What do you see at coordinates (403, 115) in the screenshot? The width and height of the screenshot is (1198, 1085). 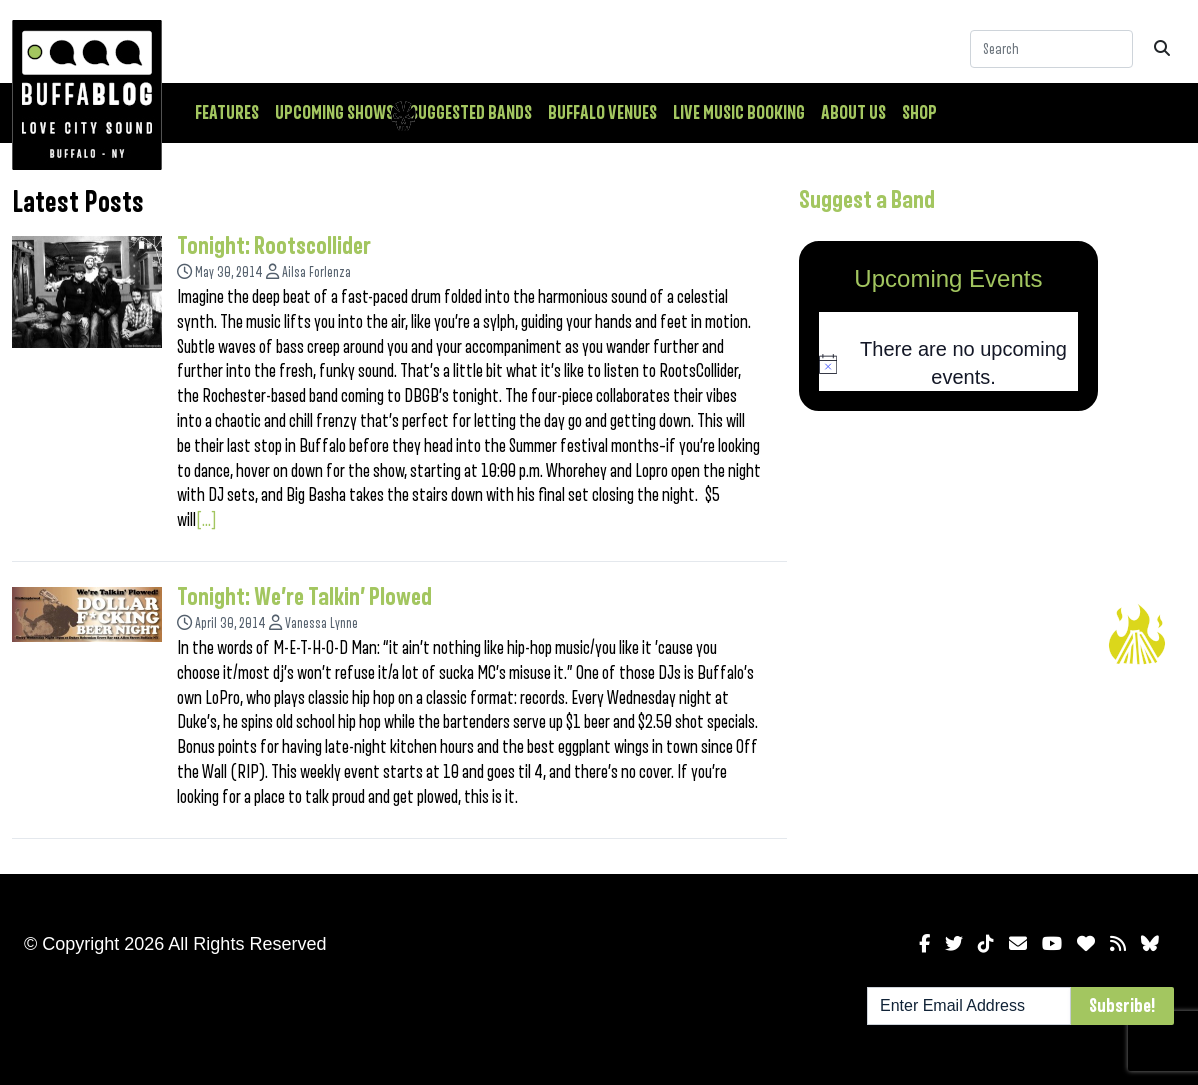 I see `indicates danger or deadly hazard in gameplay` at bounding box center [403, 115].